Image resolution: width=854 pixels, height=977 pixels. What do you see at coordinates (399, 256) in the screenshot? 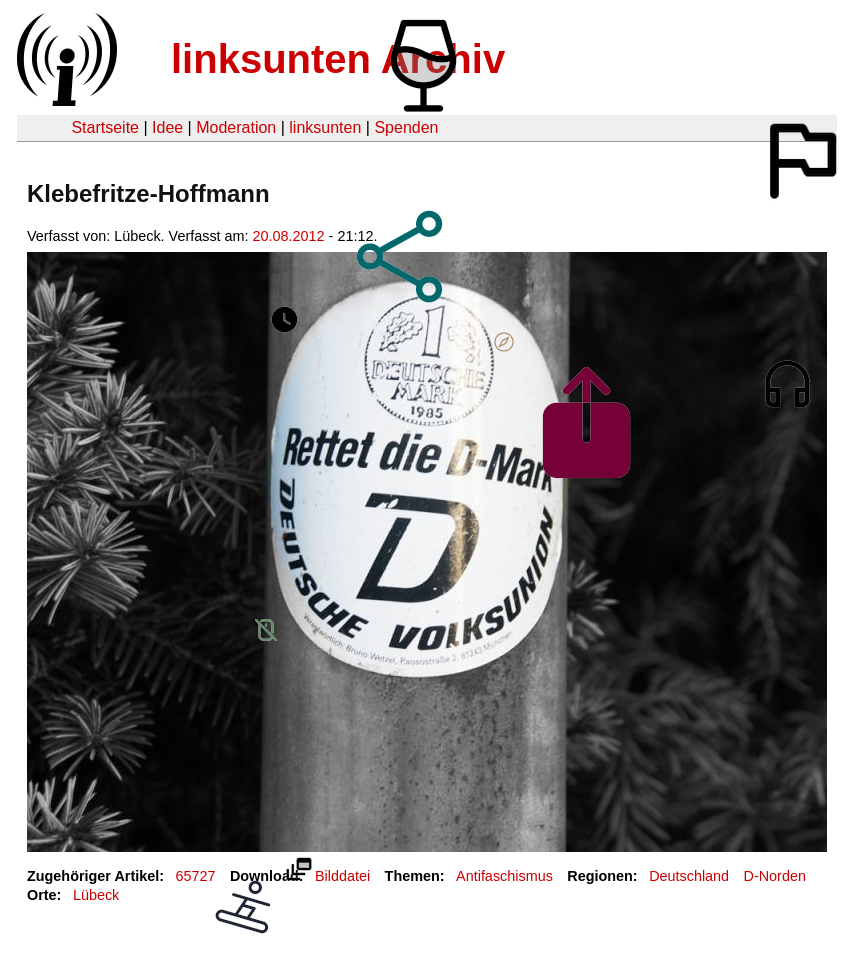
I see `share content with others` at bounding box center [399, 256].